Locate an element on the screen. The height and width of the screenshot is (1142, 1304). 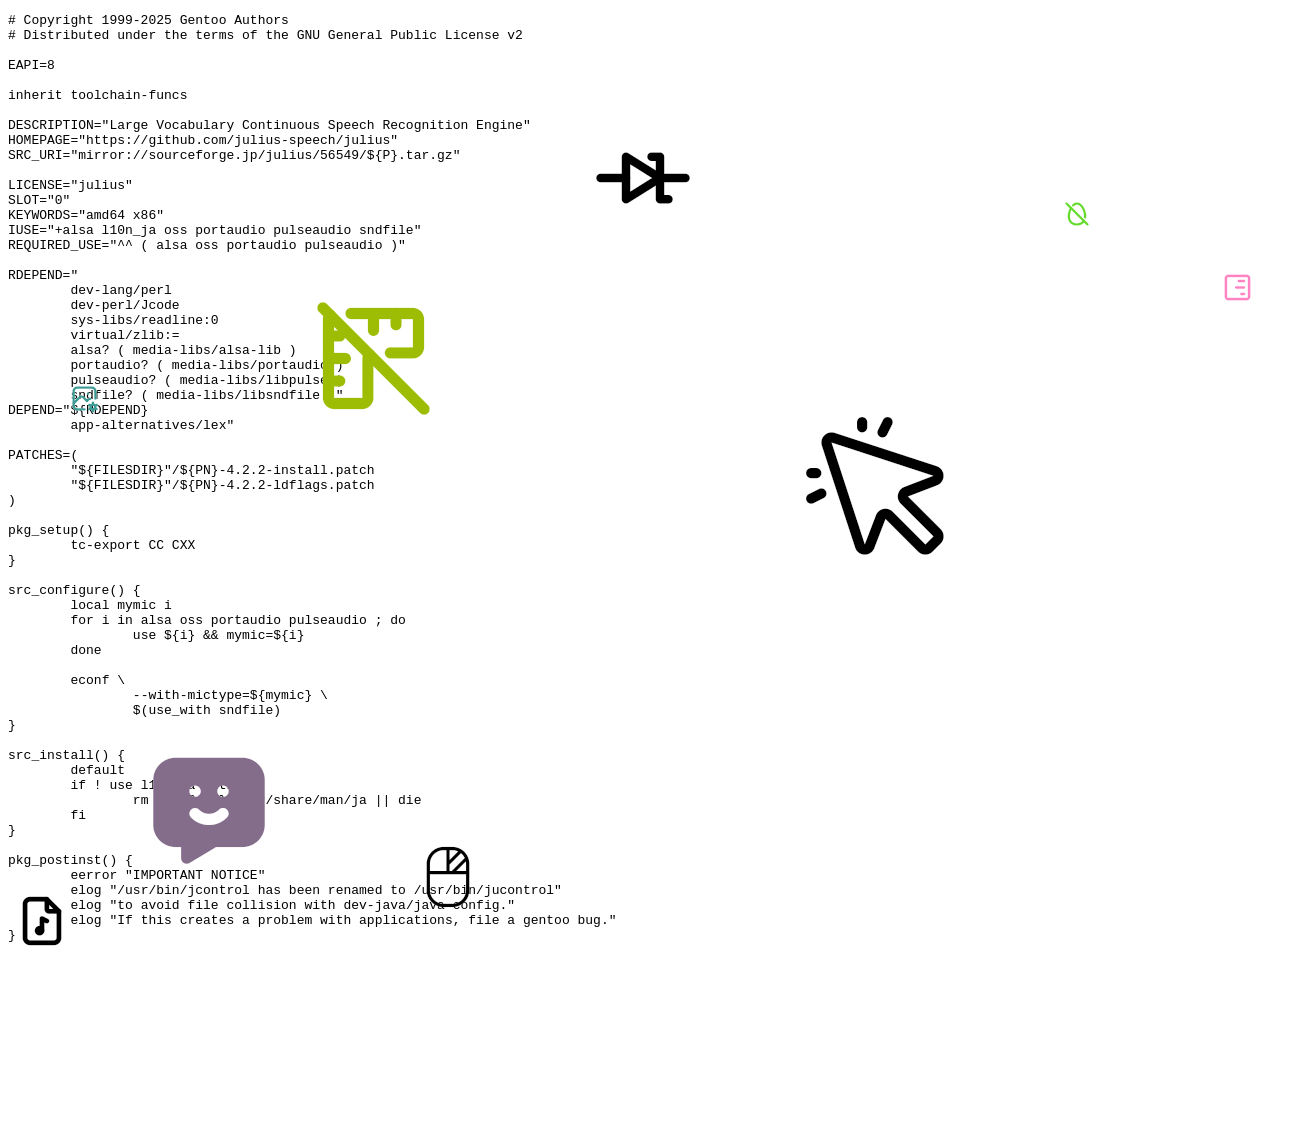
zener diode circuit component symbol is located at coordinates (643, 178).